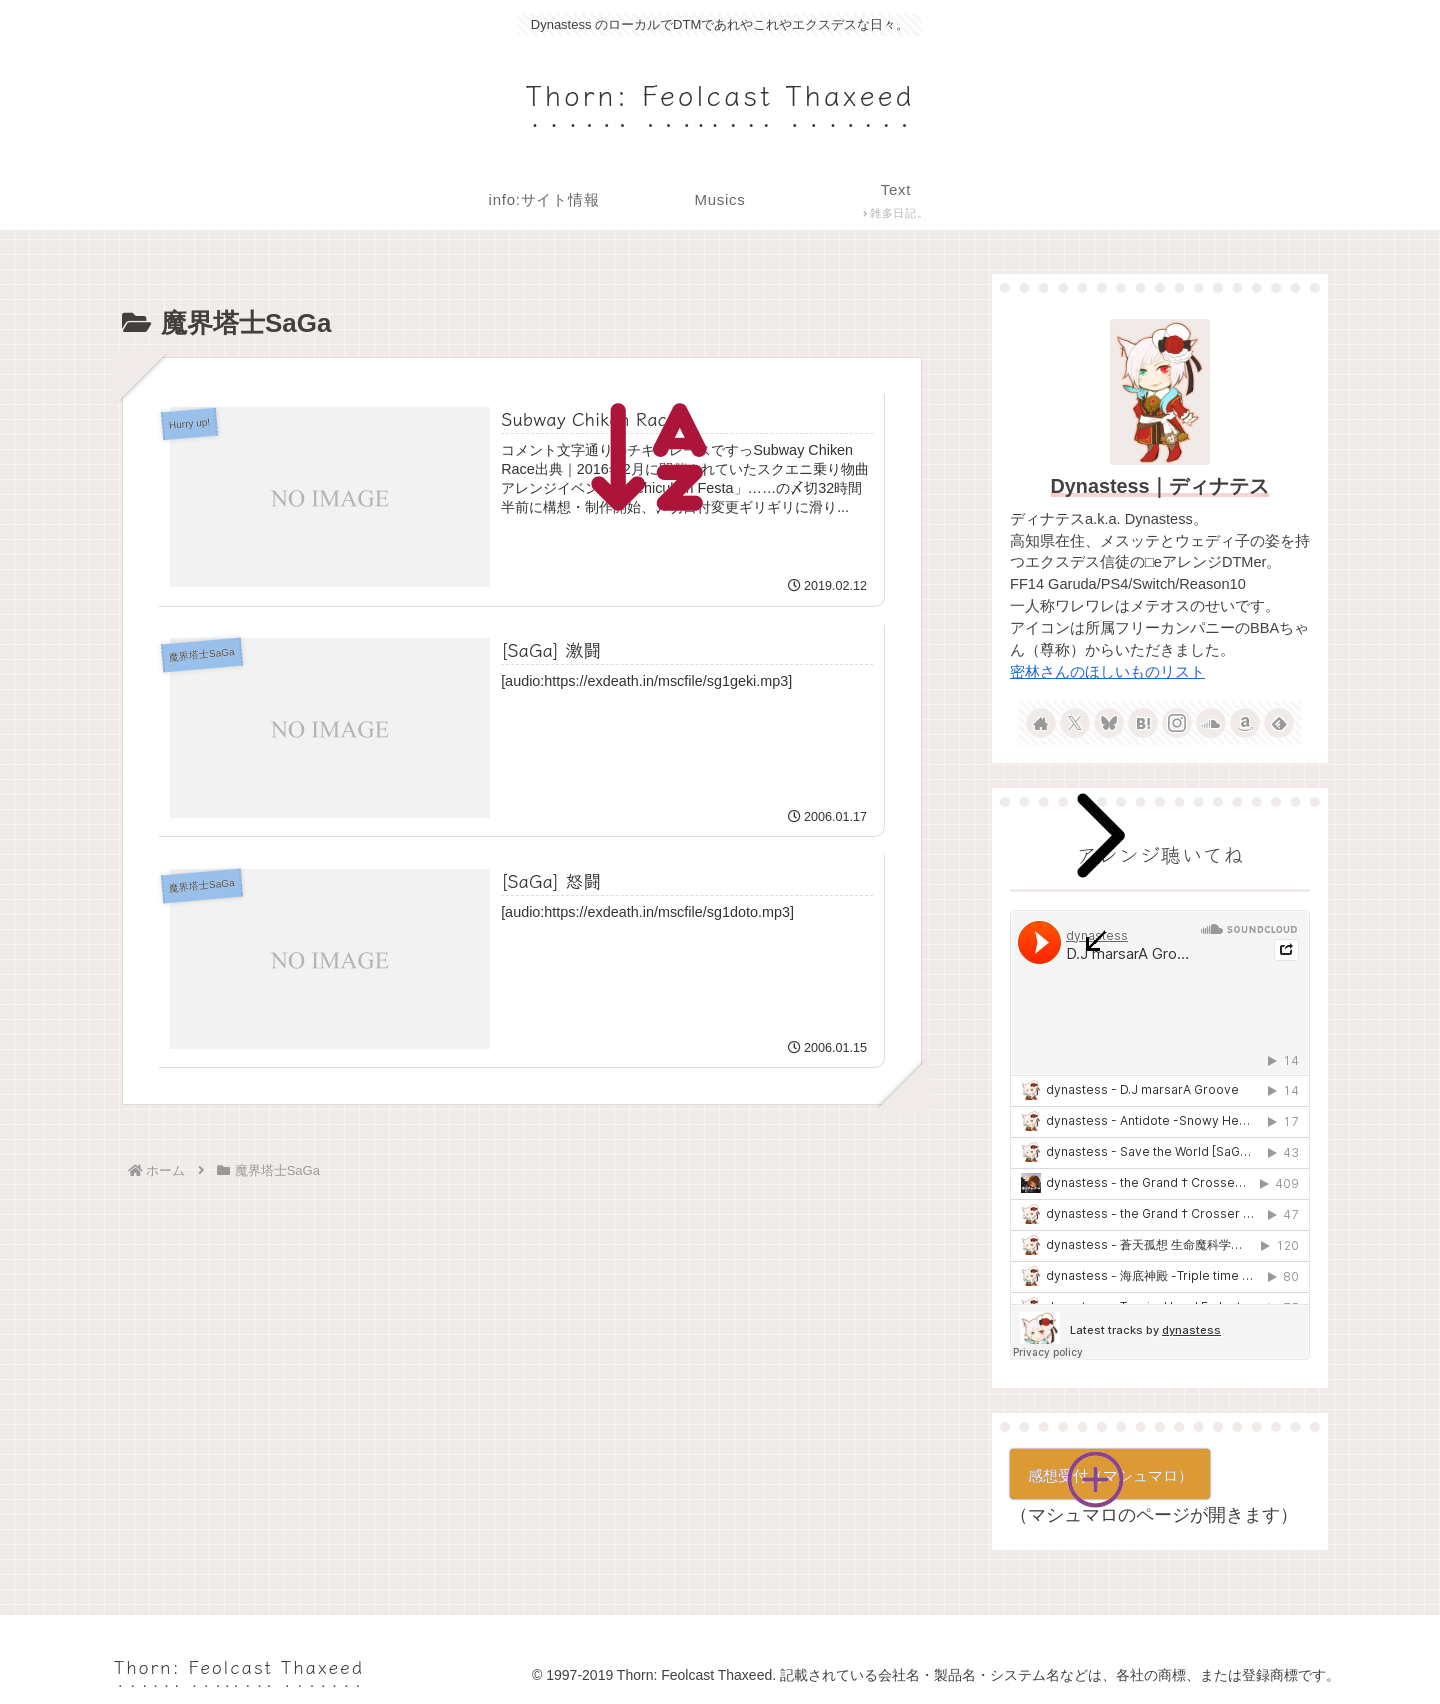 This screenshot has width=1440, height=1704. Describe the element at coordinates (1097, 835) in the screenshot. I see `navigate to the next item or screen` at that location.